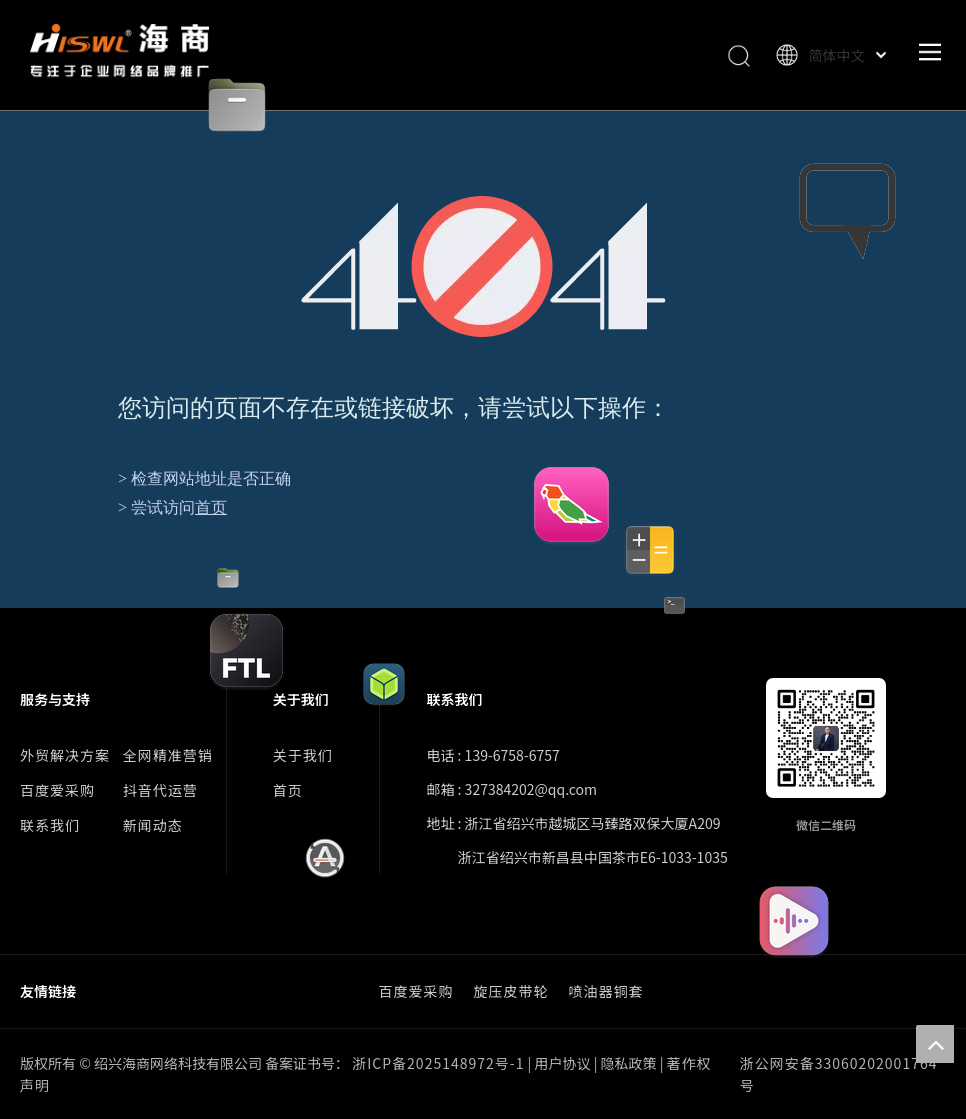  What do you see at coordinates (794, 921) in the screenshot?
I see `open decibels audio player app` at bounding box center [794, 921].